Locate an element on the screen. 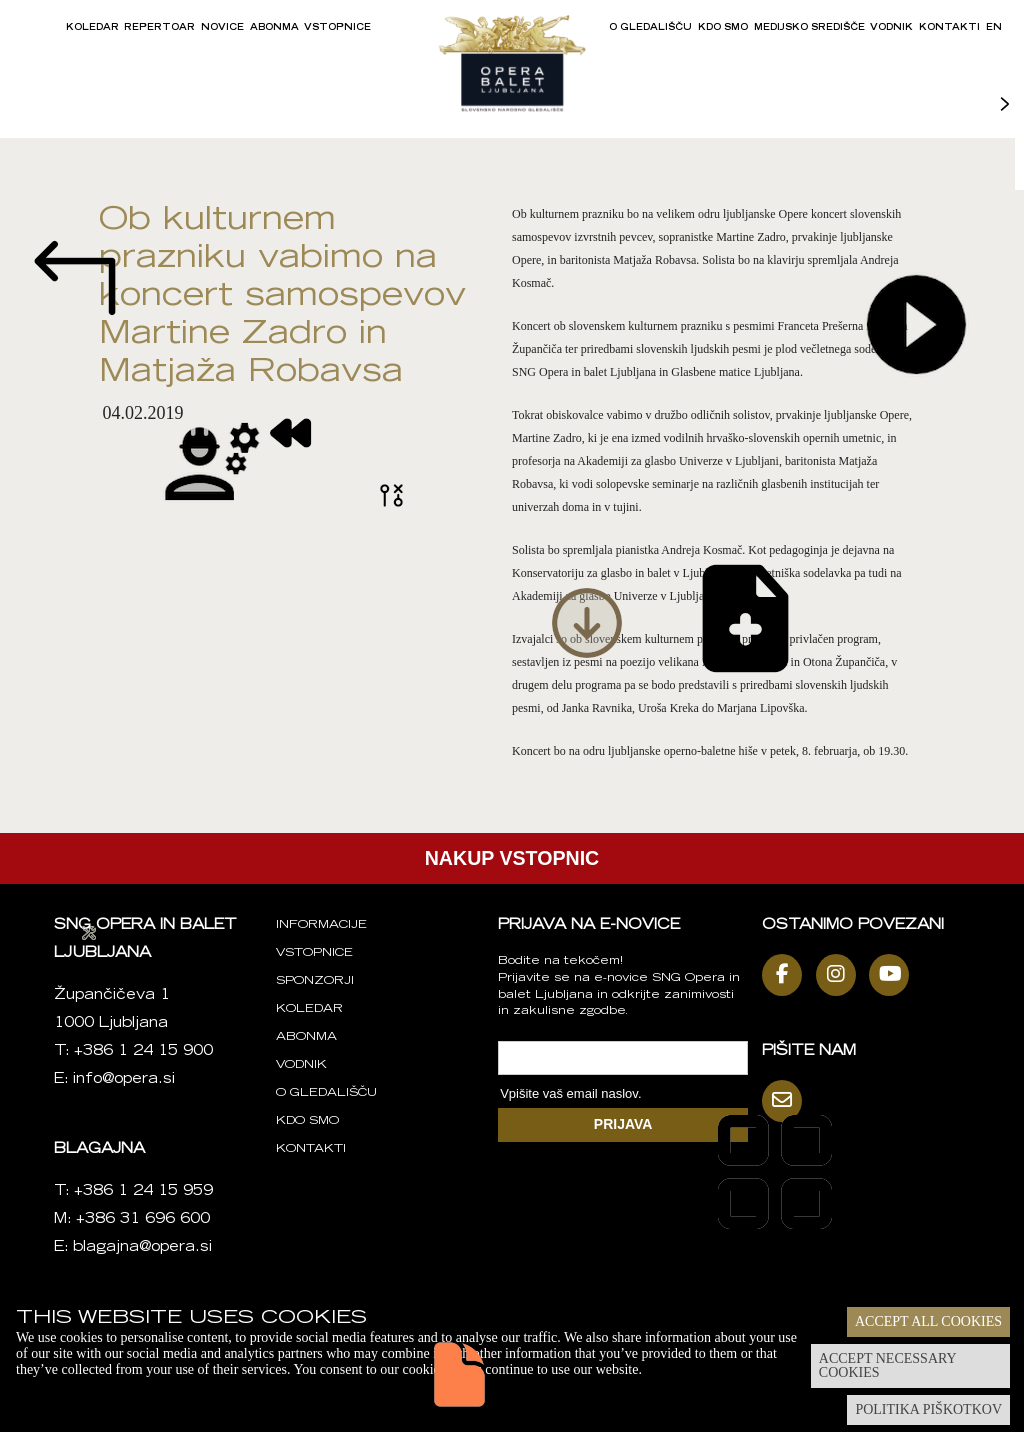 Image resolution: width=1024 pixels, height=1432 pixels. access tools and settings is located at coordinates (89, 933).